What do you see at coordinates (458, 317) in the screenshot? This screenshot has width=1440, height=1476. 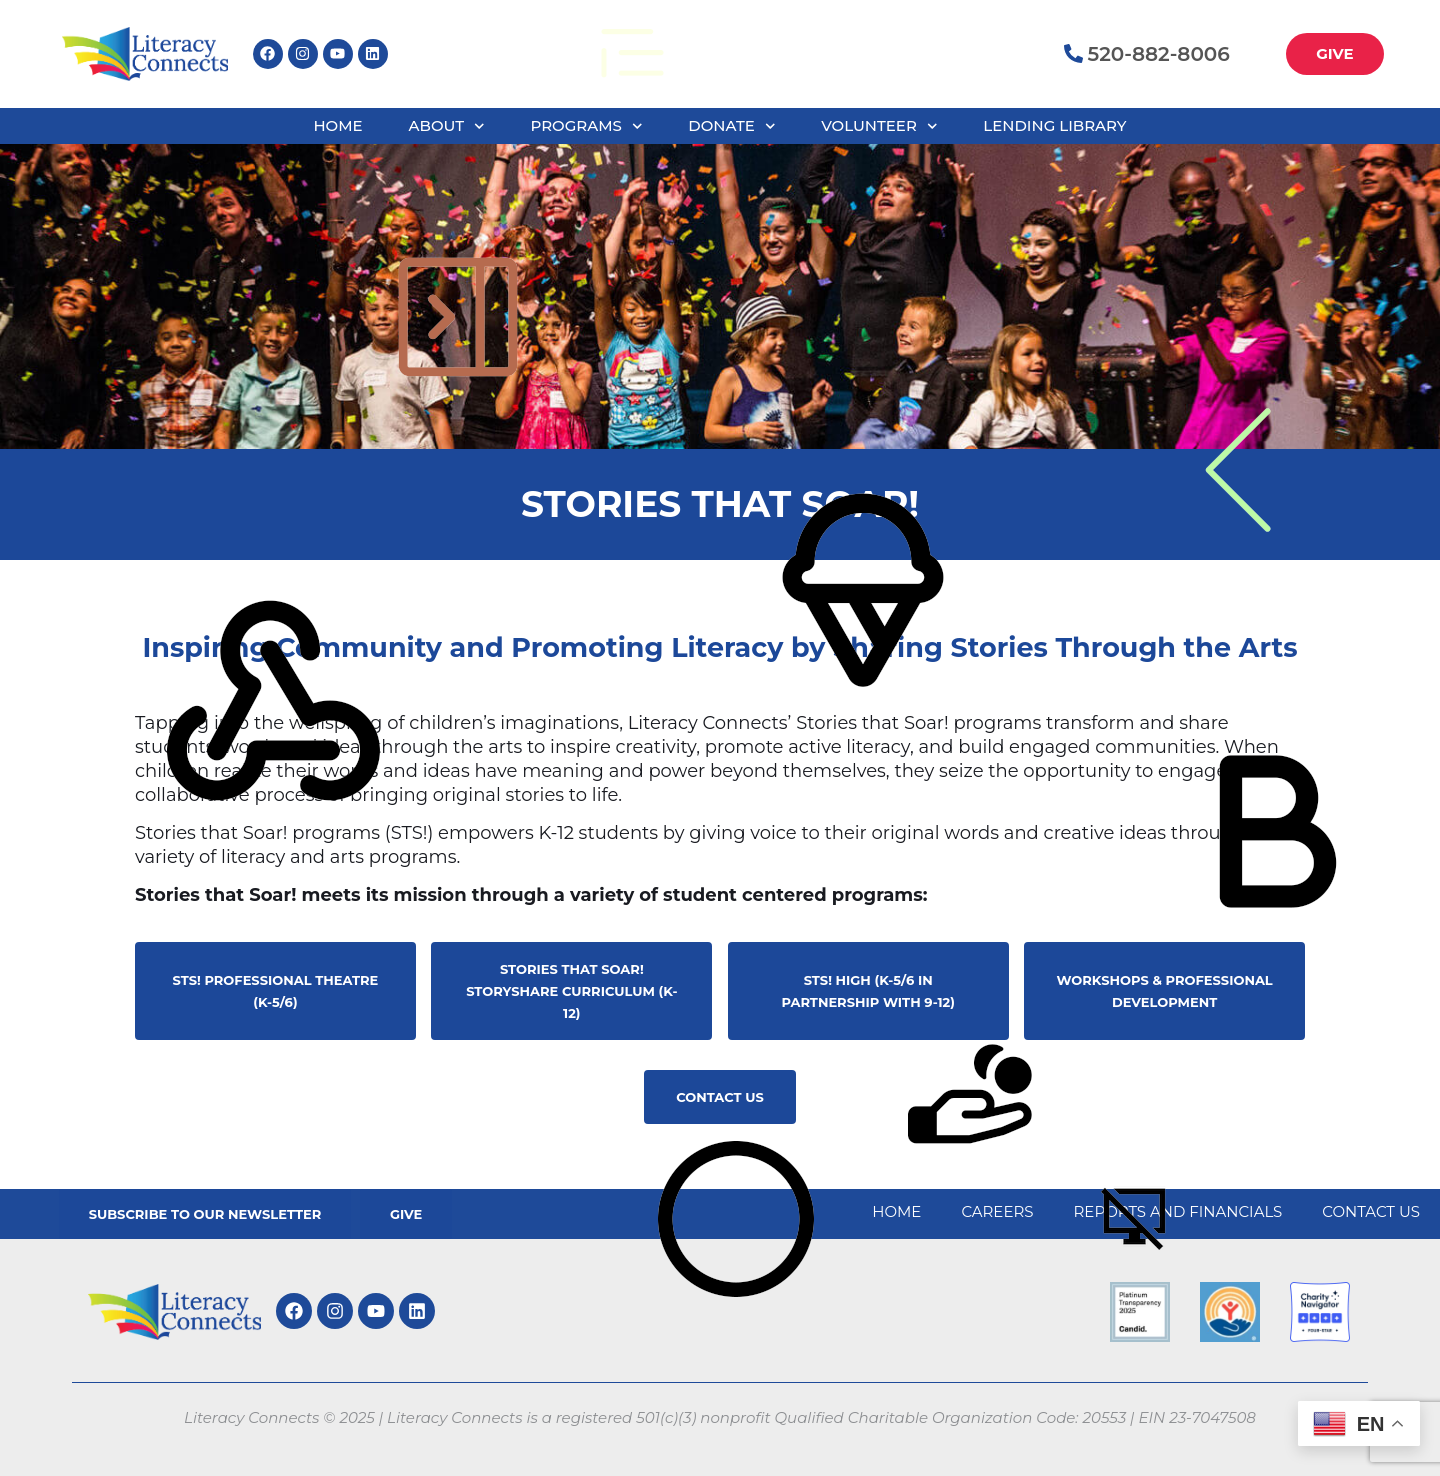 I see `collapse the sidebar panel` at bounding box center [458, 317].